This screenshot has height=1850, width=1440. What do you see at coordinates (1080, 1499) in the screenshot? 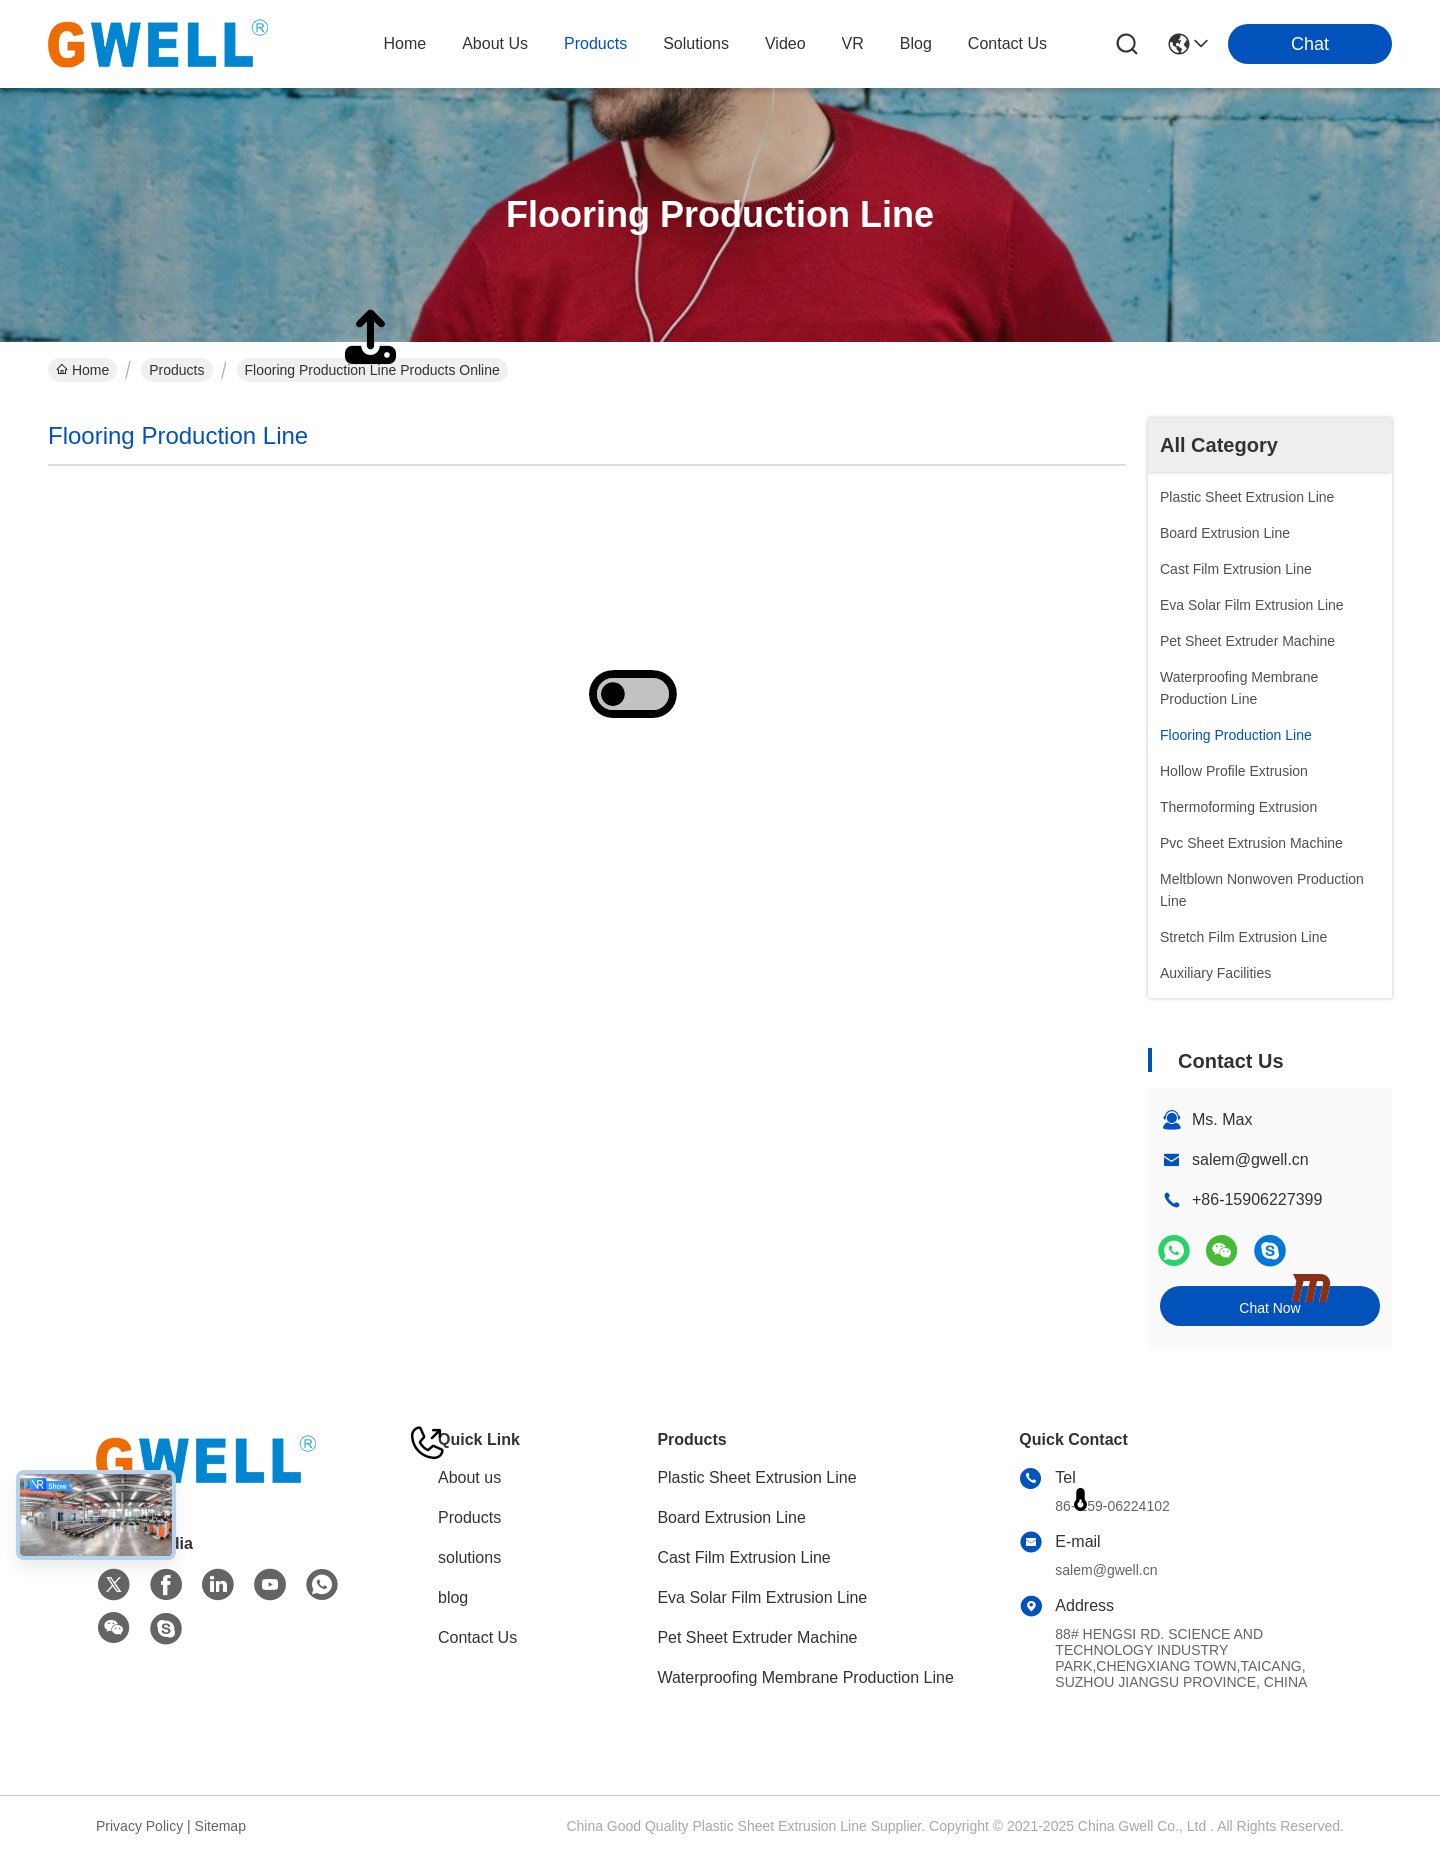
I see `indicates low temperature reading` at bounding box center [1080, 1499].